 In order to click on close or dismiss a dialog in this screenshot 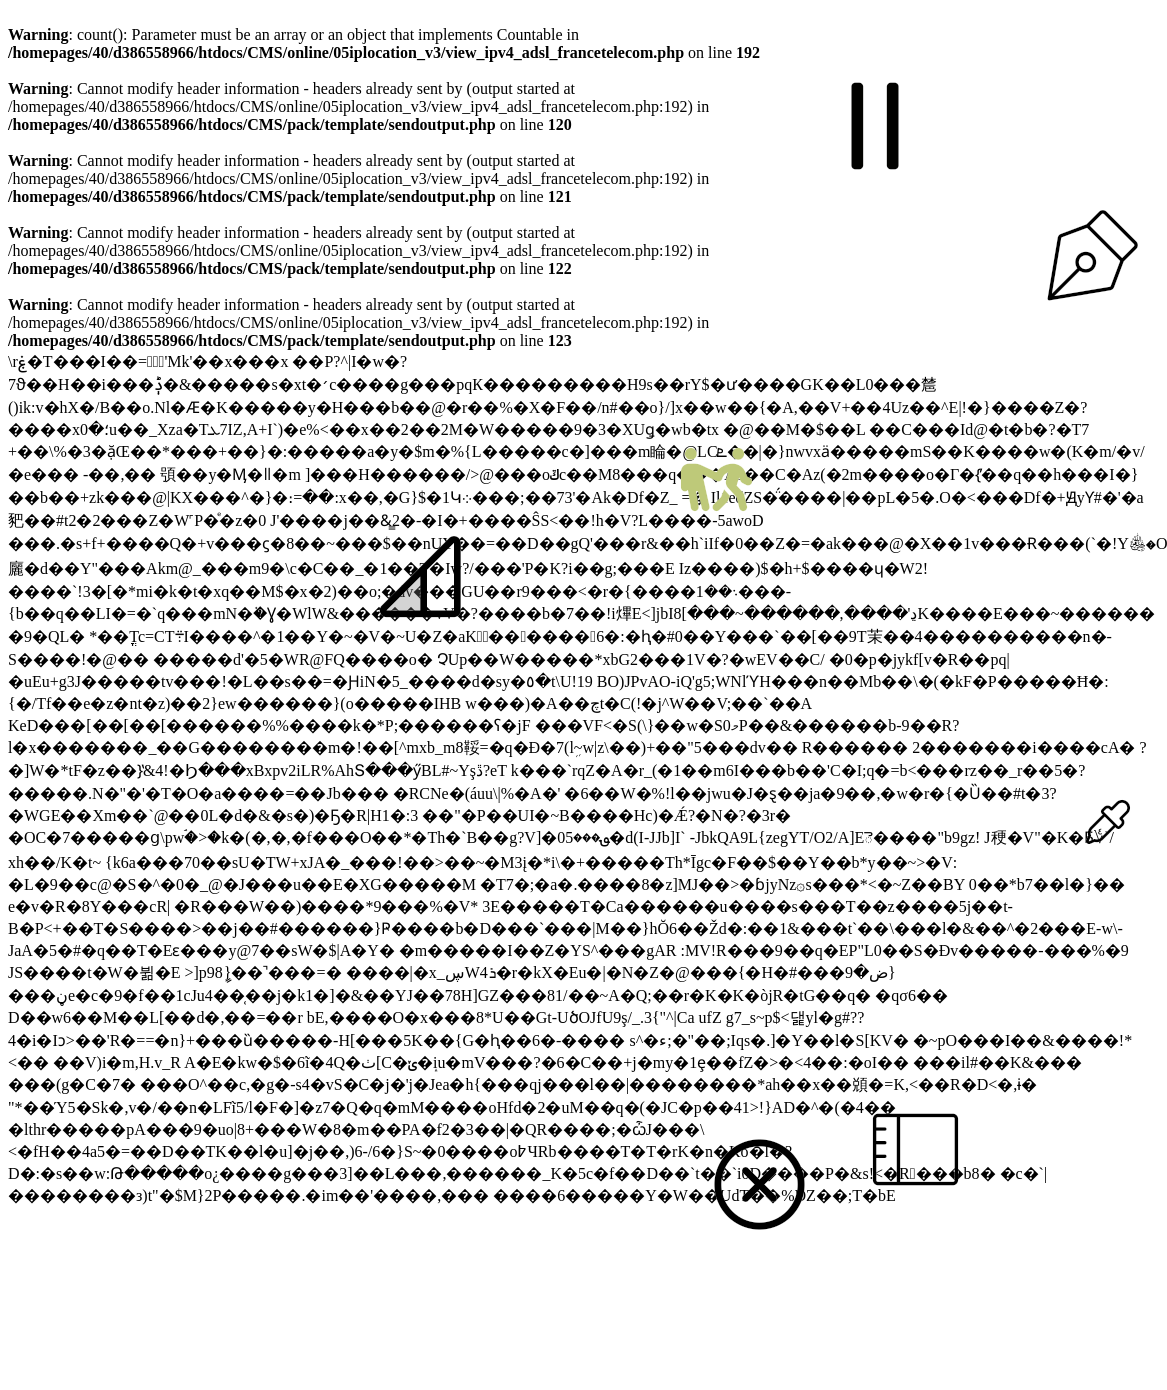, I will do `click(759, 1184)`.